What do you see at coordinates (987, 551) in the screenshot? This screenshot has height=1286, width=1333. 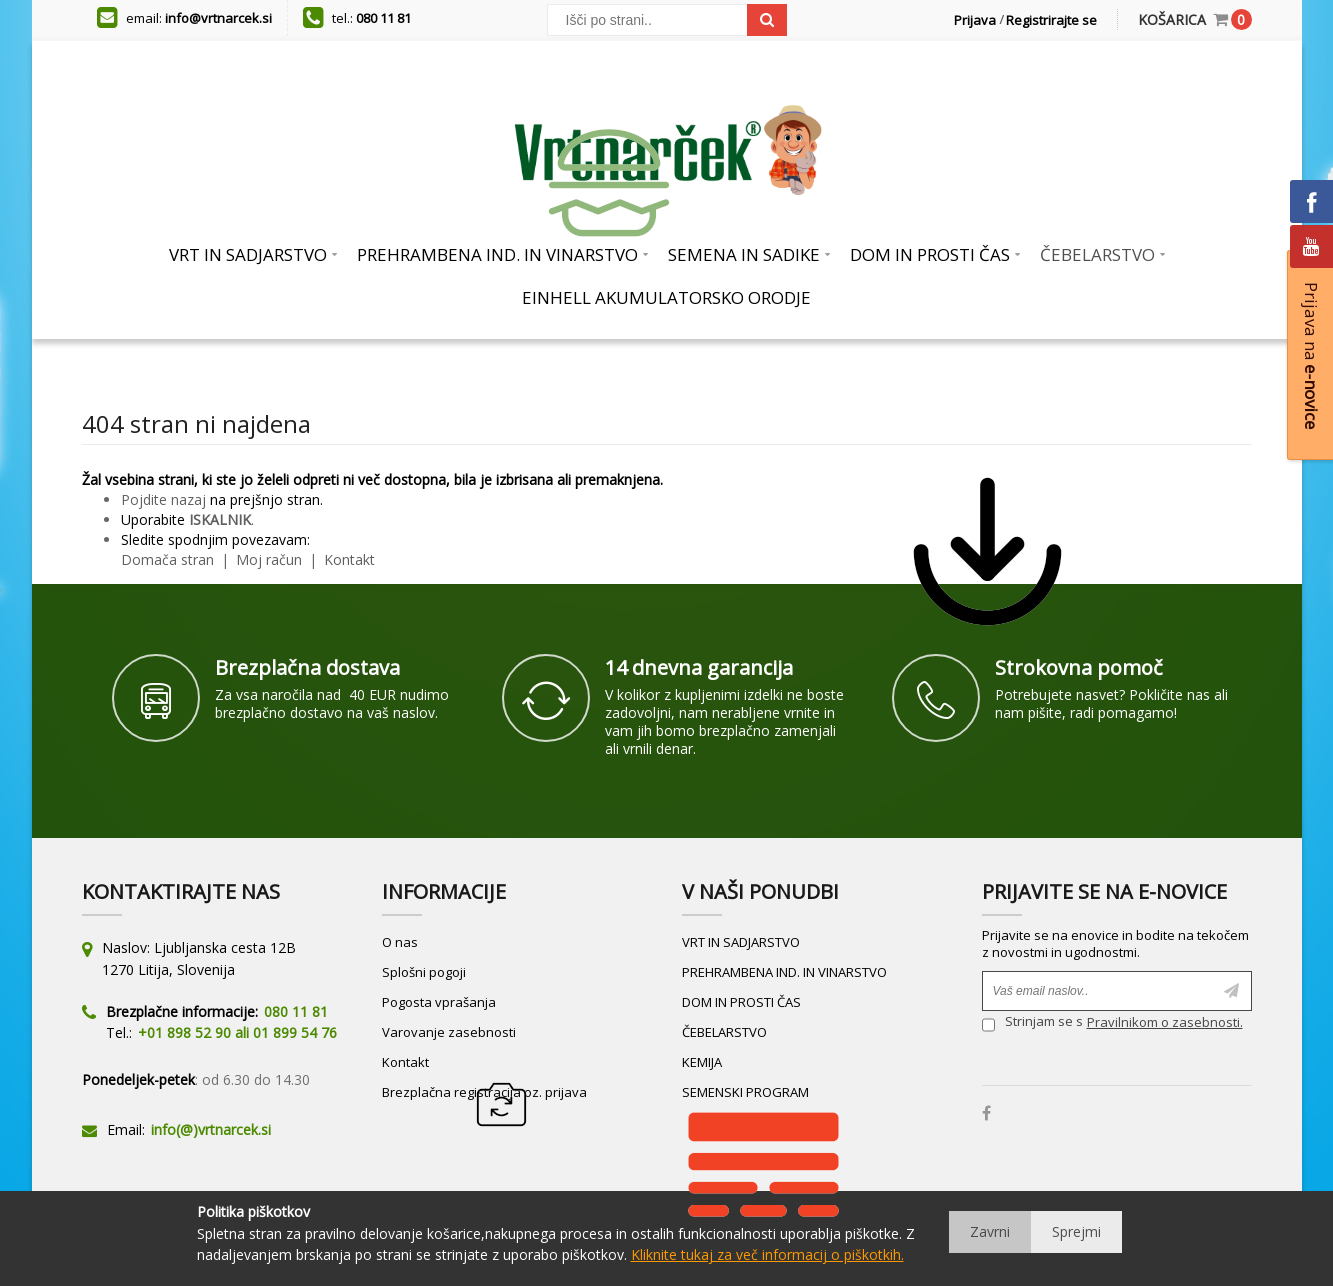 I see `download file to device` at bounding box center [987, 551].